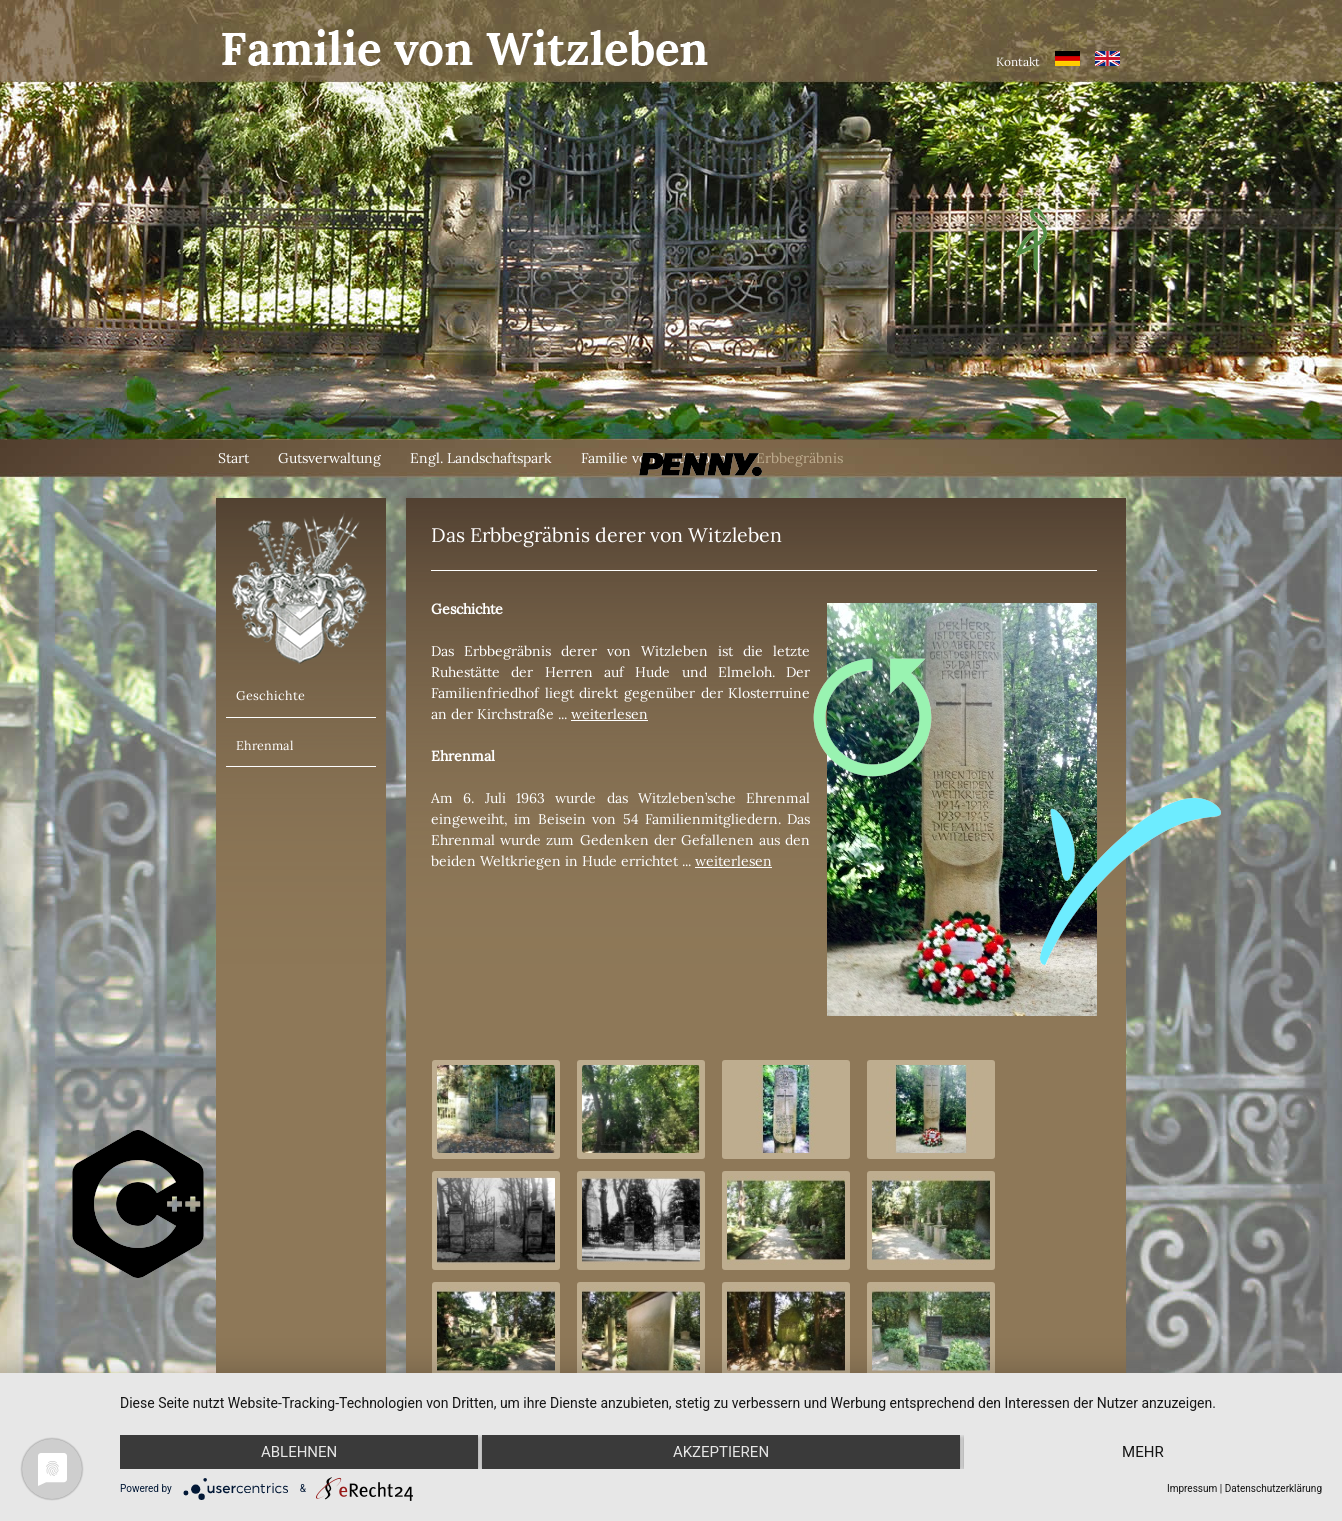 The width and height of the screenshot is (1342, 1521). I want to click on reset to previous state, so click(872, 717).